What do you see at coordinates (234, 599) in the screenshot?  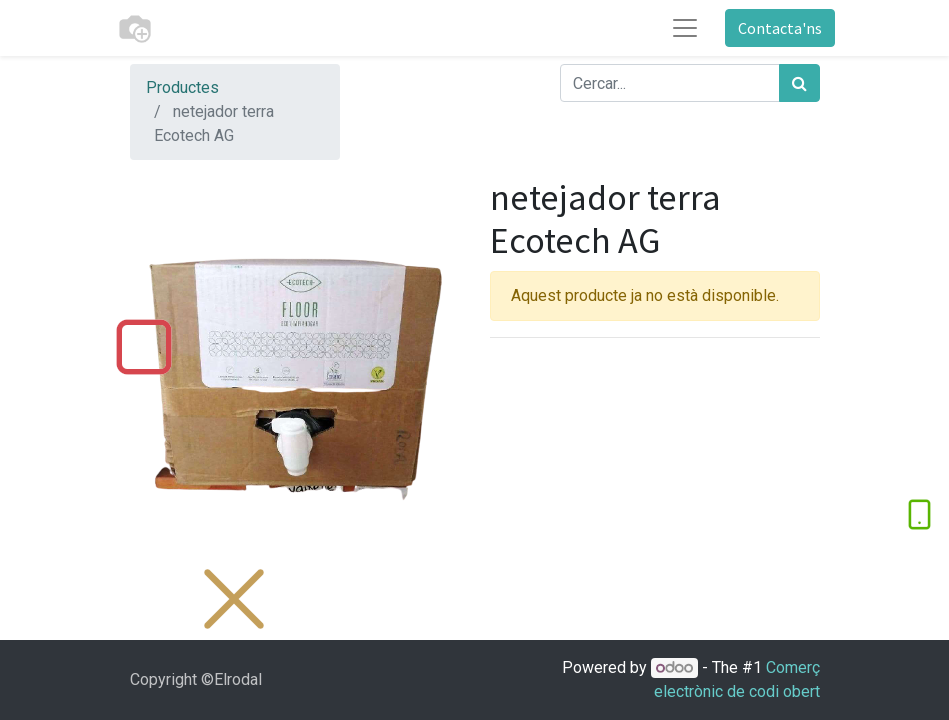 I see `close a dialog or modal` at bounding box center [234, 599].